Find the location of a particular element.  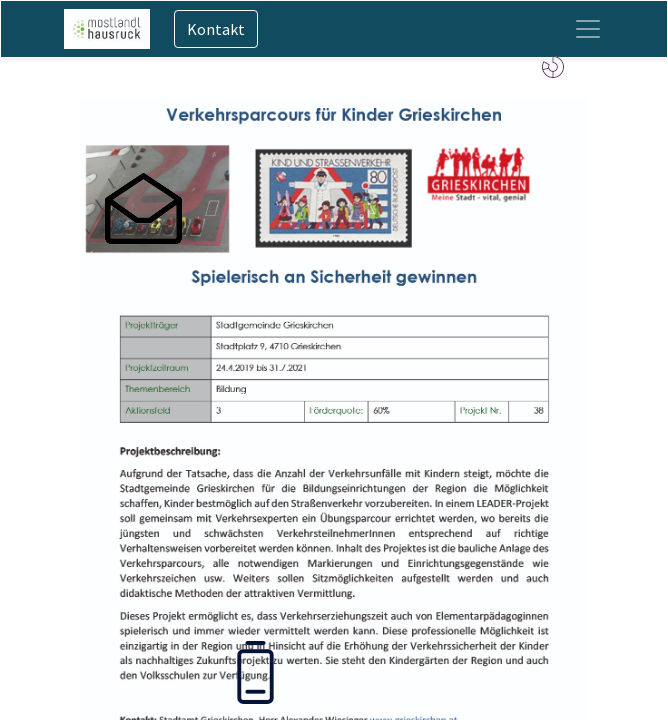

indicates low battery level is located at coordinates (255, 673).